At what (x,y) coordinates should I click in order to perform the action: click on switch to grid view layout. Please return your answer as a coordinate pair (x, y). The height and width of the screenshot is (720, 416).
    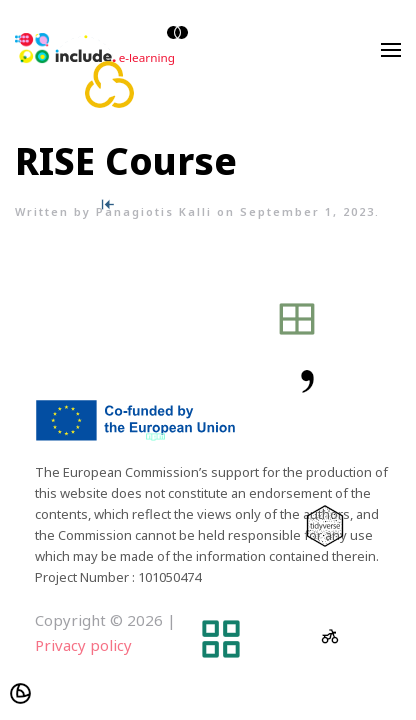
    Looking at the image, I should click on (297, 319).